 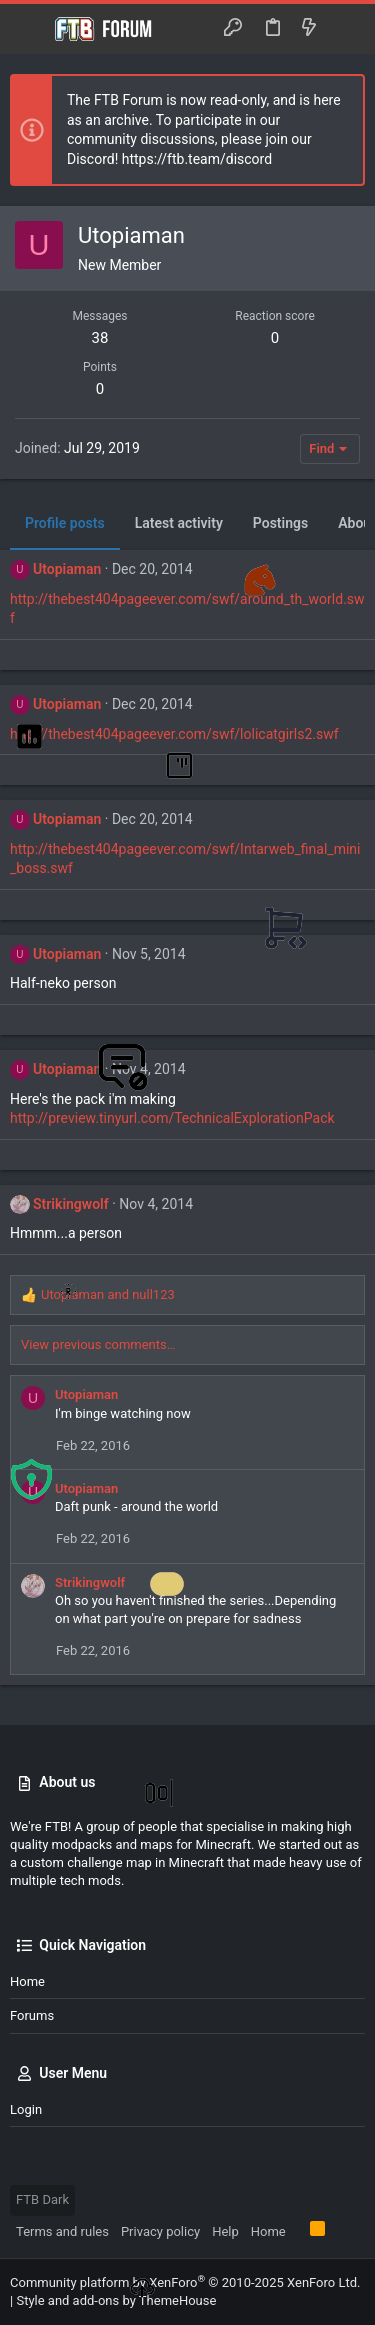 I want to click on chess game or strategy app, so click(x=260, y=579).